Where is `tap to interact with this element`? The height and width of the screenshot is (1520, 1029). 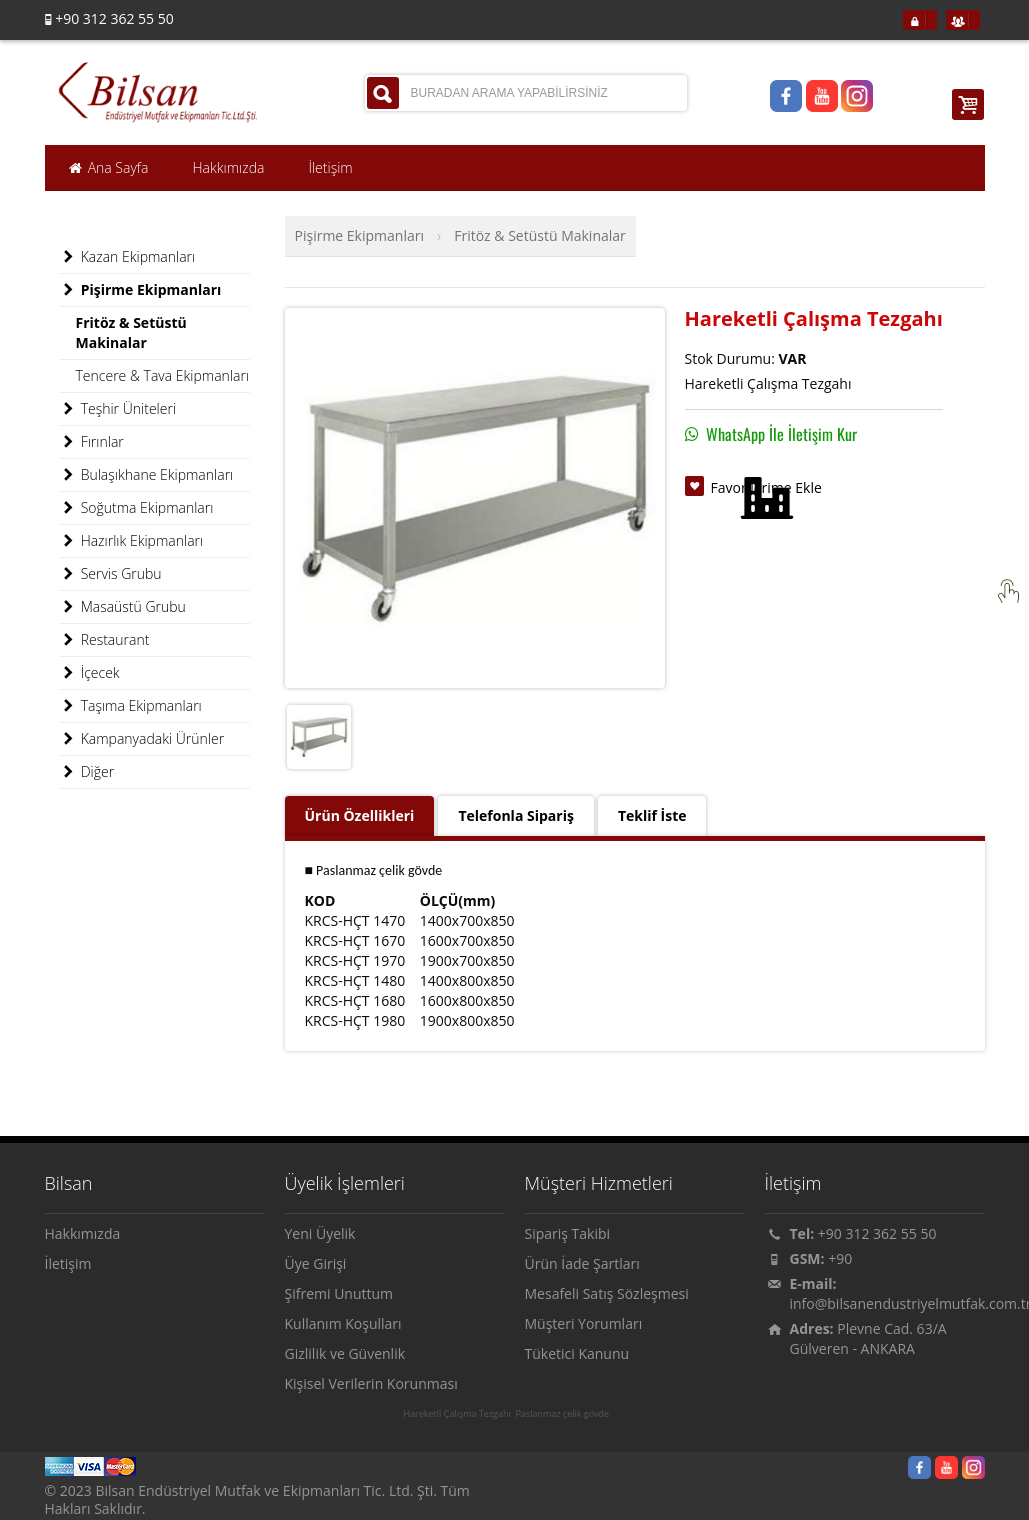 tap to interact with this element is located at coordinates (1008, 591).